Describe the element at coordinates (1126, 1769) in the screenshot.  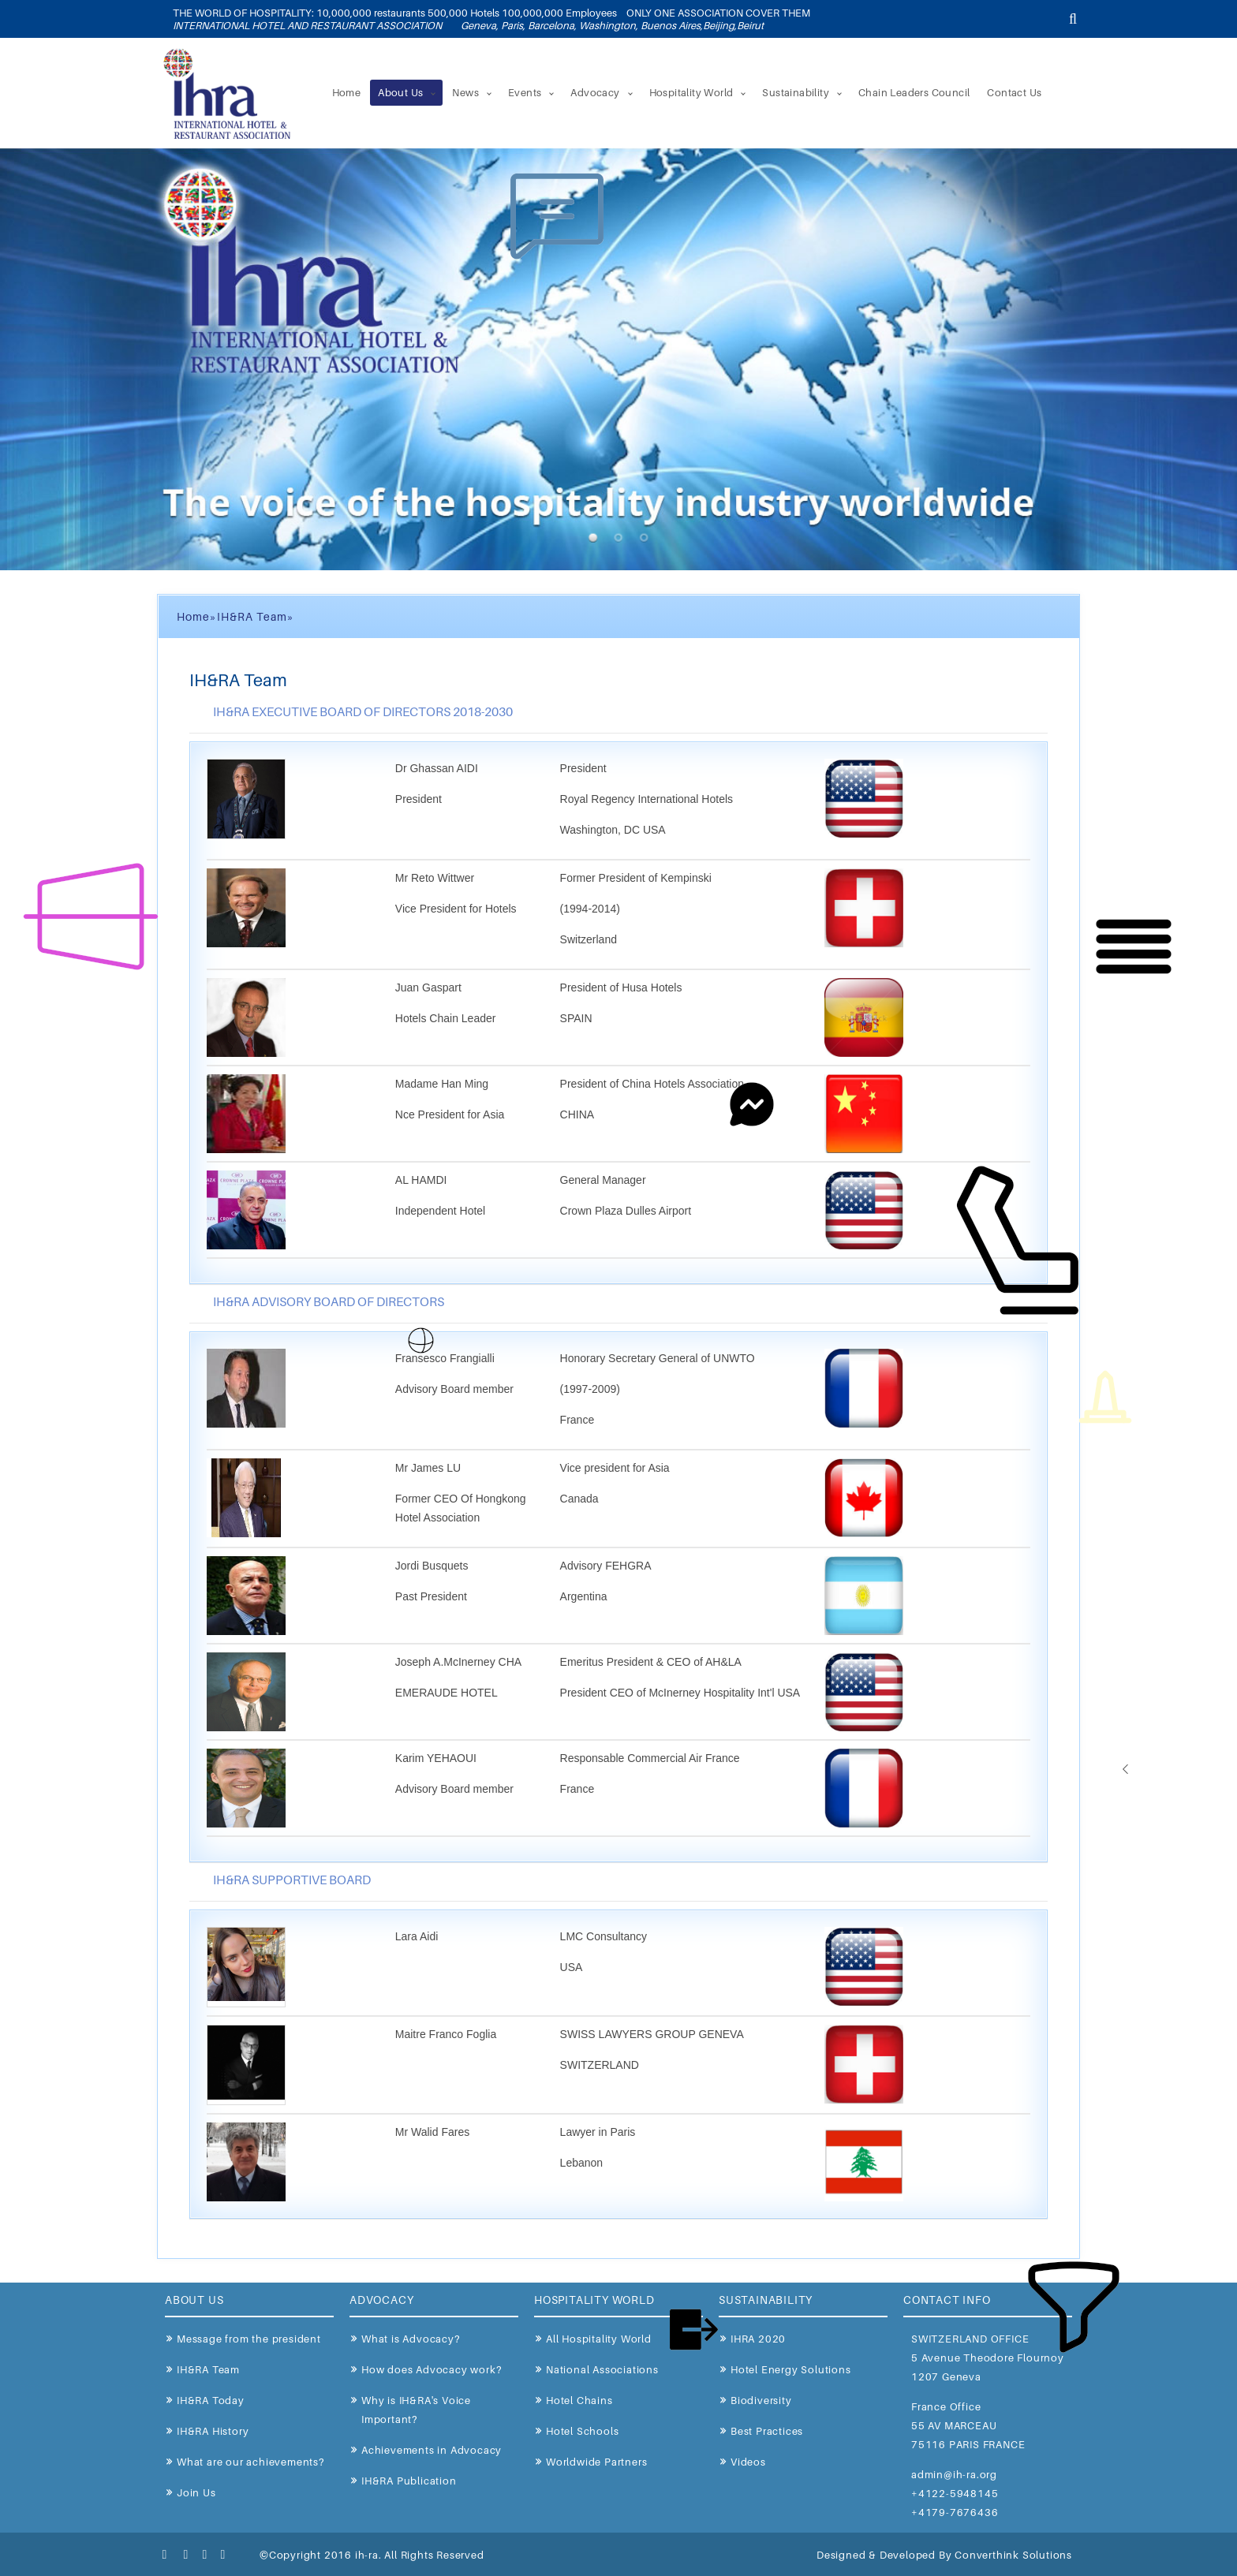
I see `go back to the previous screen` at that location.